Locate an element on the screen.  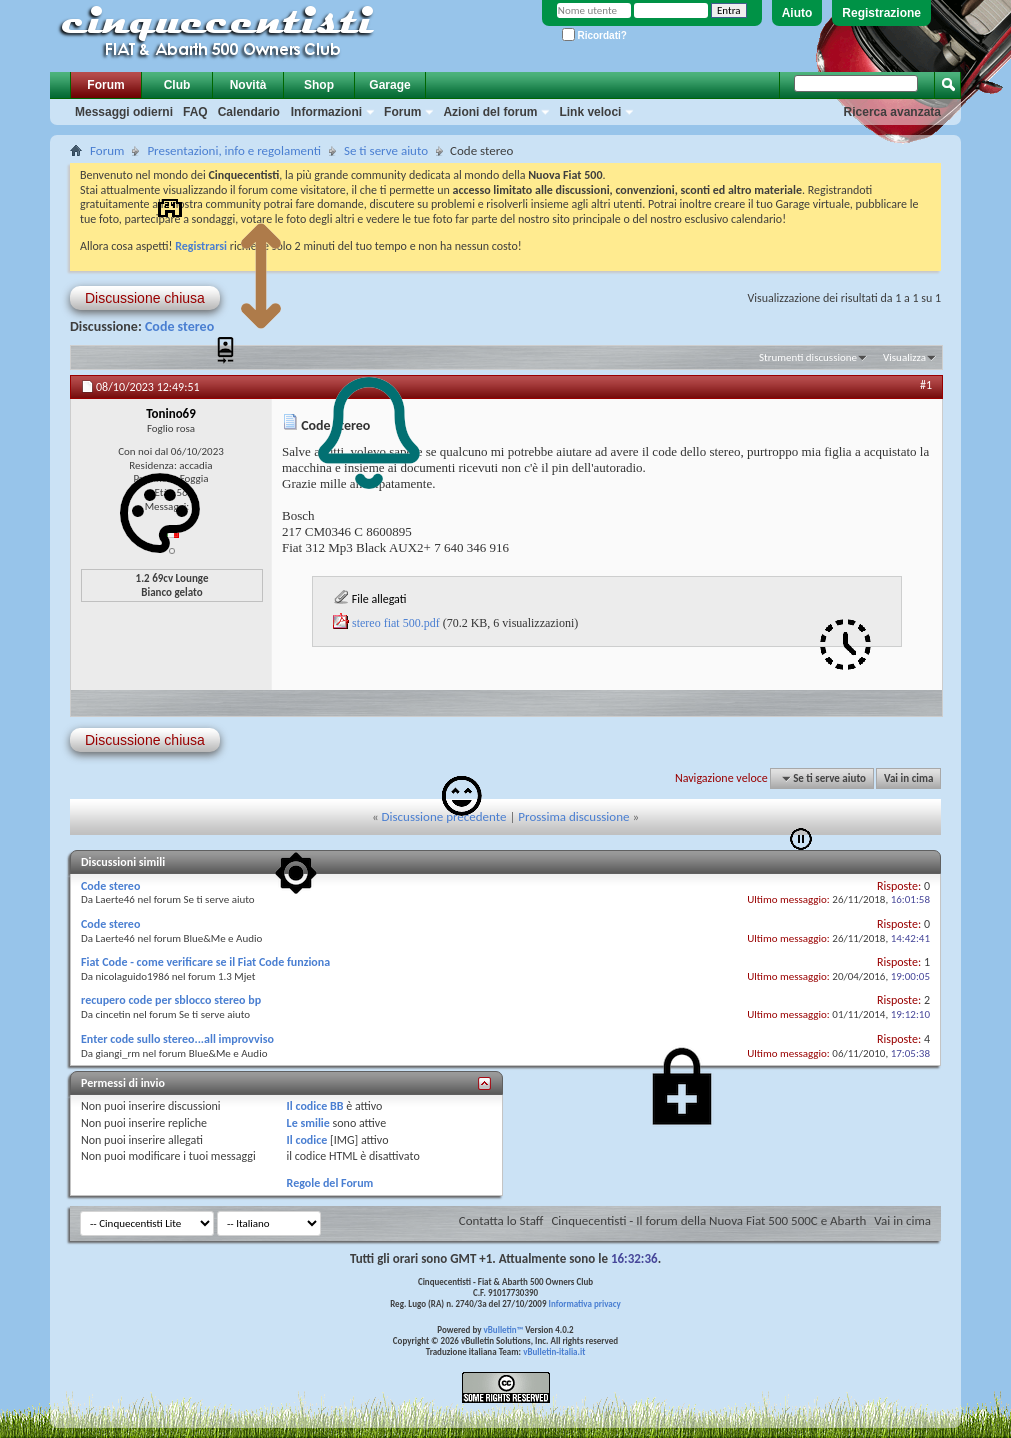
adjust height or vertical size is located at coordinates (261, 276).